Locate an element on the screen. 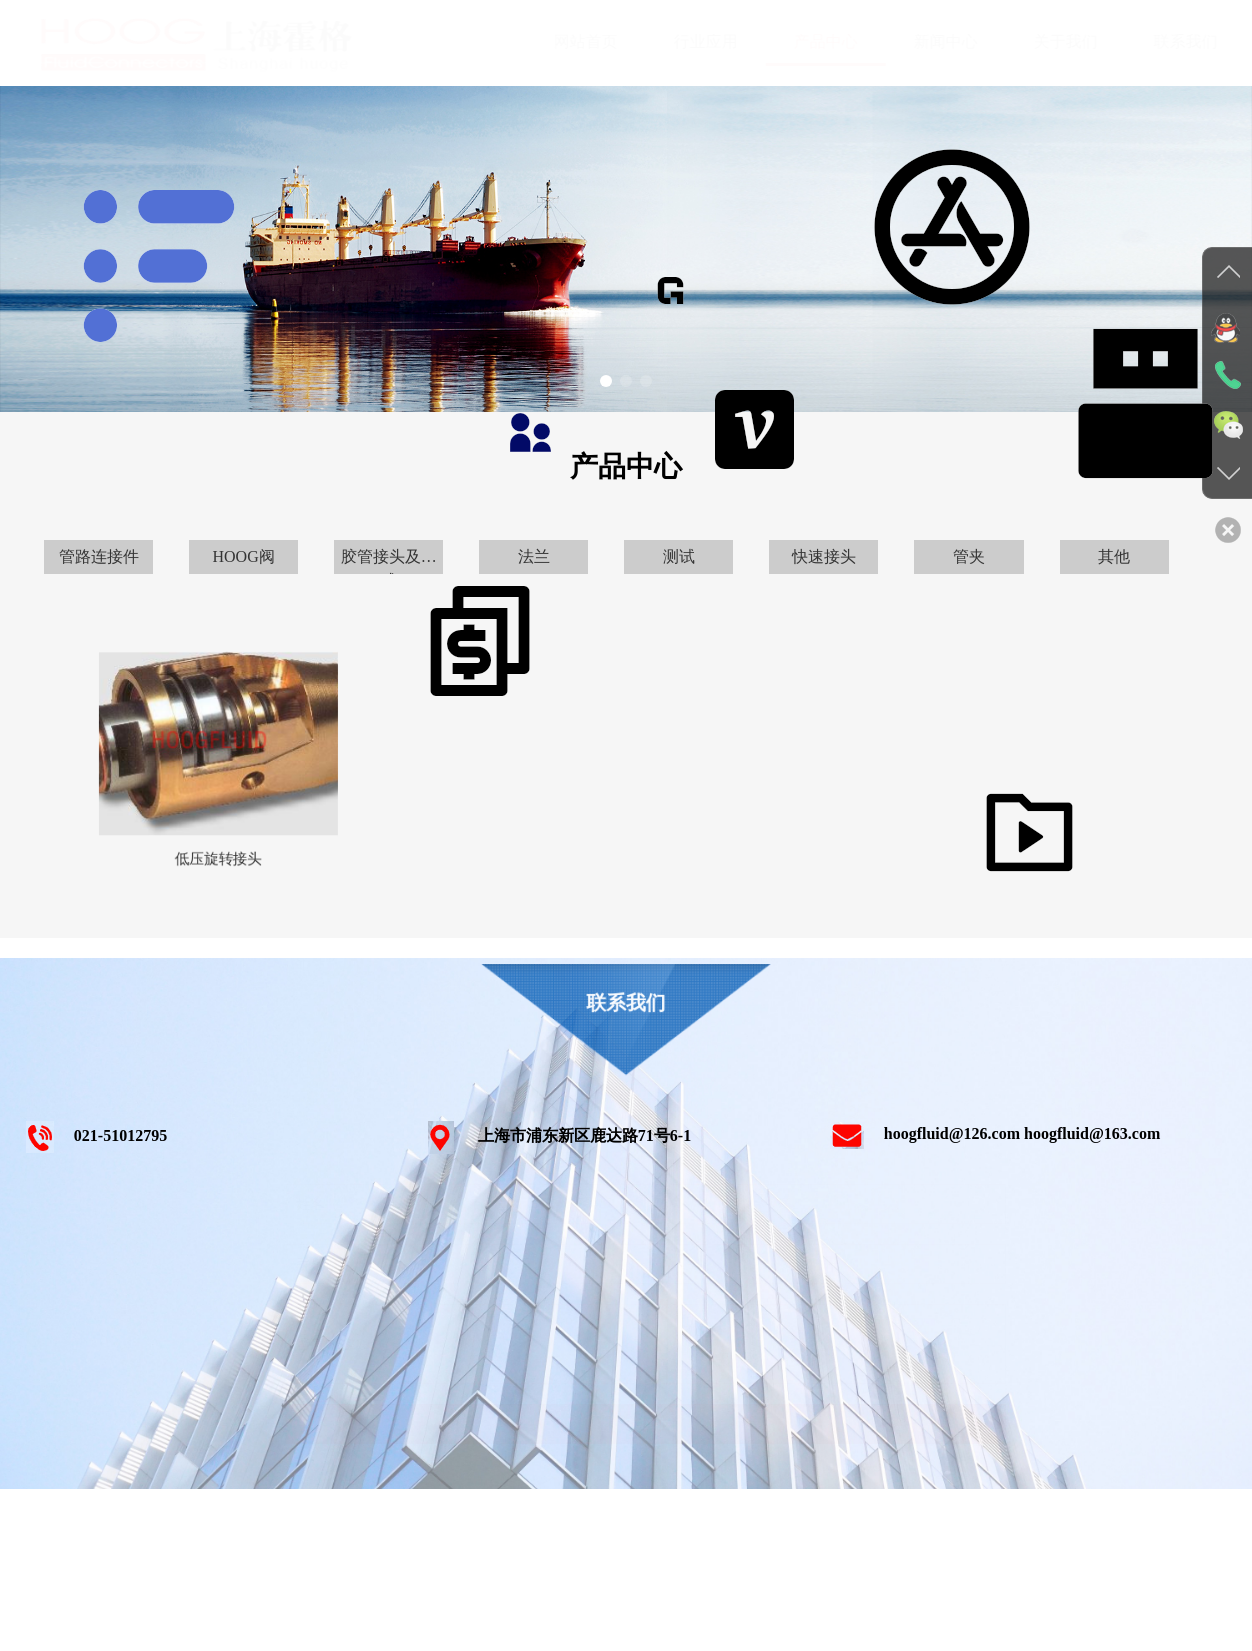 This screenshot has height=1651, width=1252. access USB flash drive contents is located at coordinates (1145, 403).